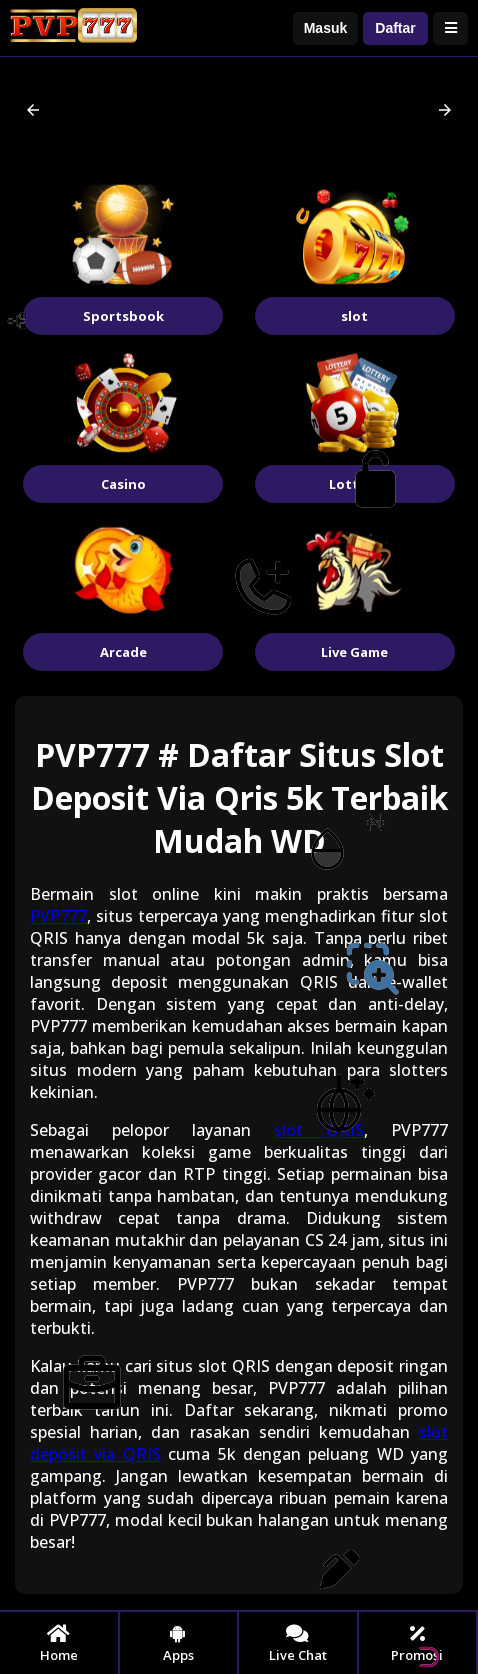  I want to click on view hierarchical structure or organization, so click(18, 321).